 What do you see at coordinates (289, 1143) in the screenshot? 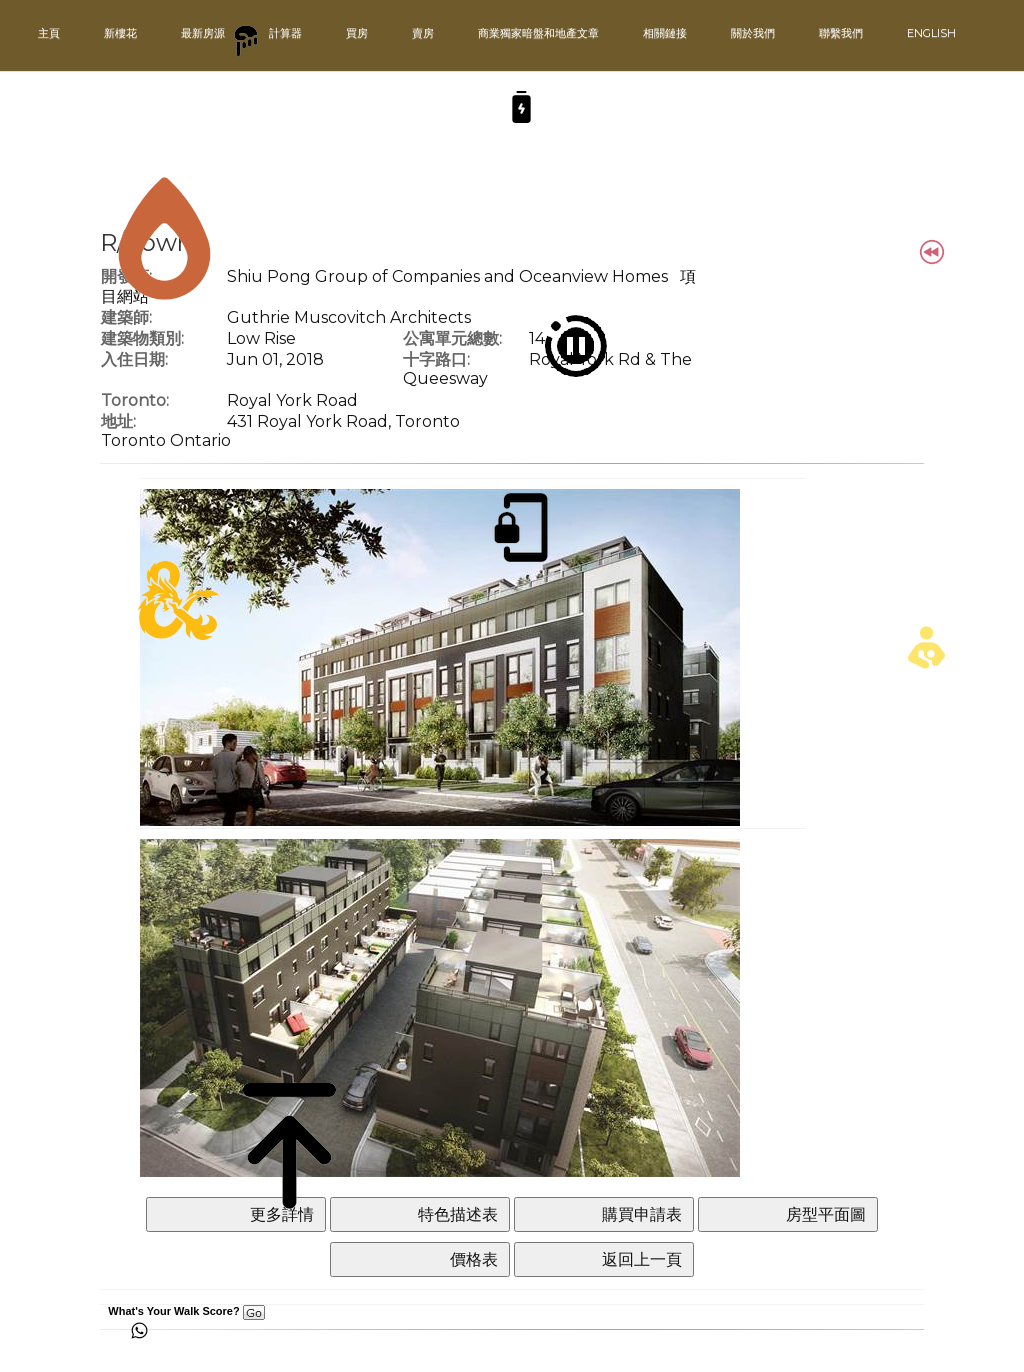
I see `move item to top of list` at bounding box center [289, 1143].